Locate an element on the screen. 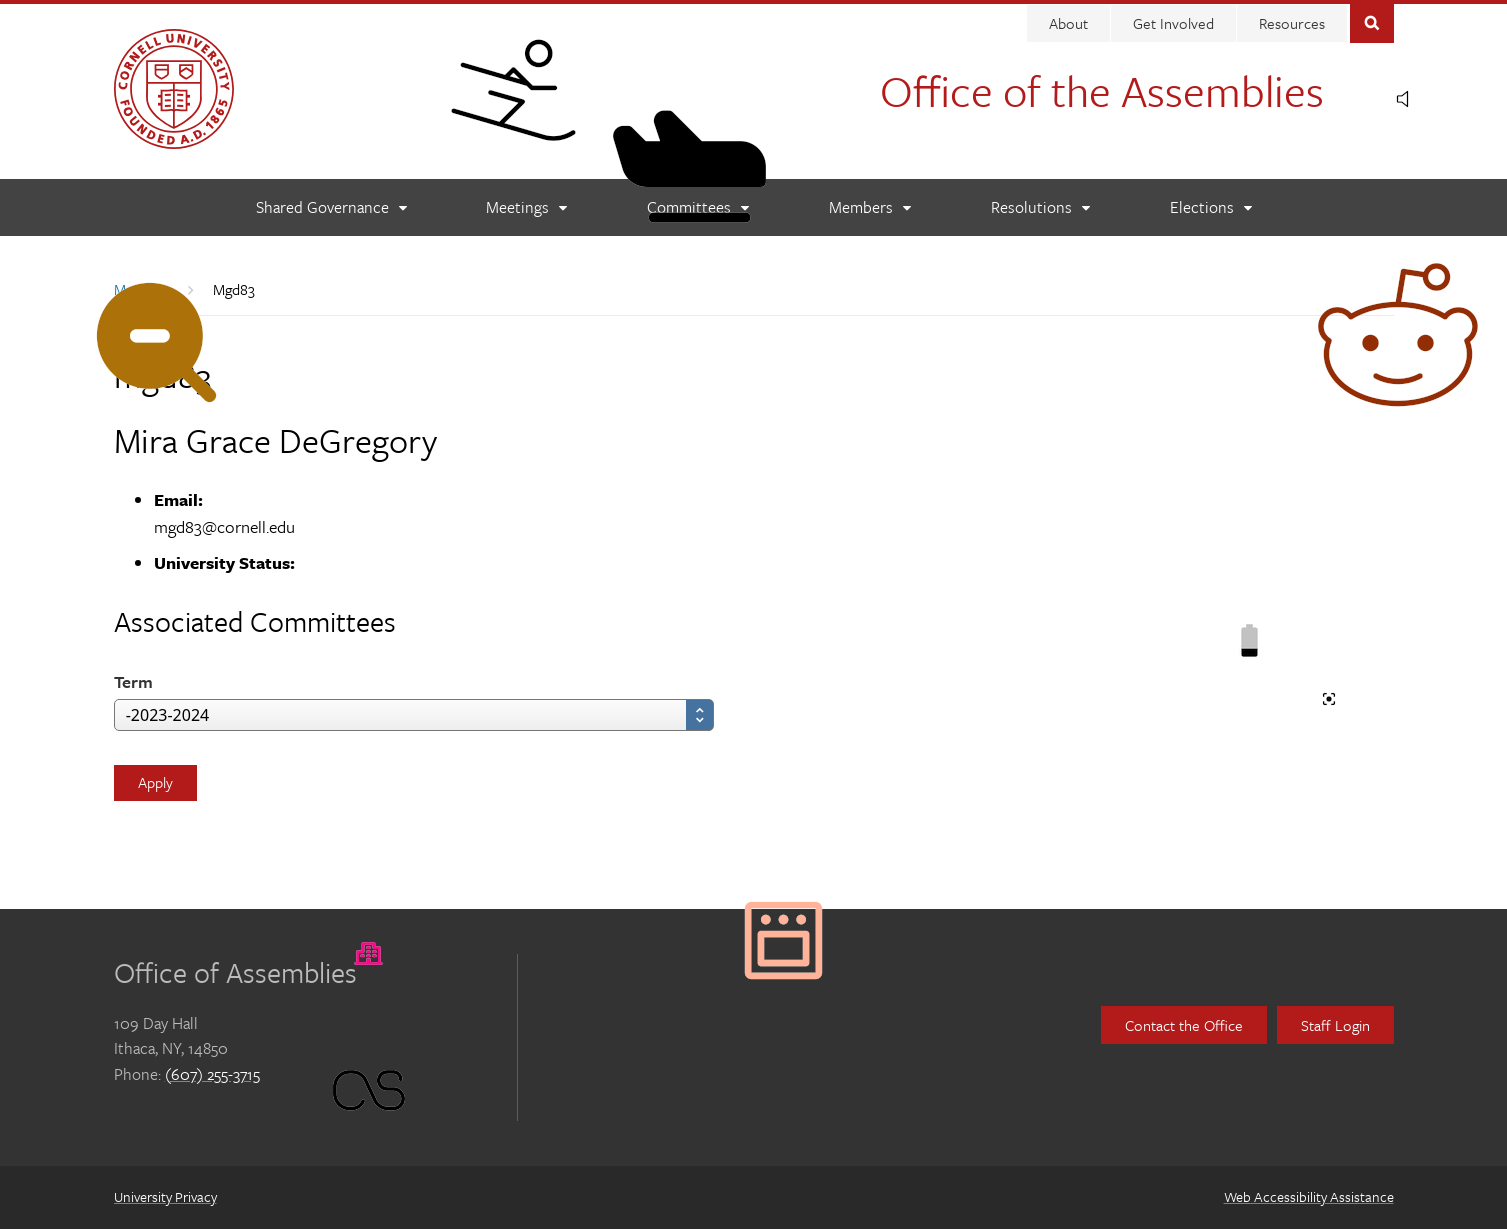 The width and height of the screenshot is (1507, 1229). zoom out or reduce magnification is located at coordinates (156, 342).